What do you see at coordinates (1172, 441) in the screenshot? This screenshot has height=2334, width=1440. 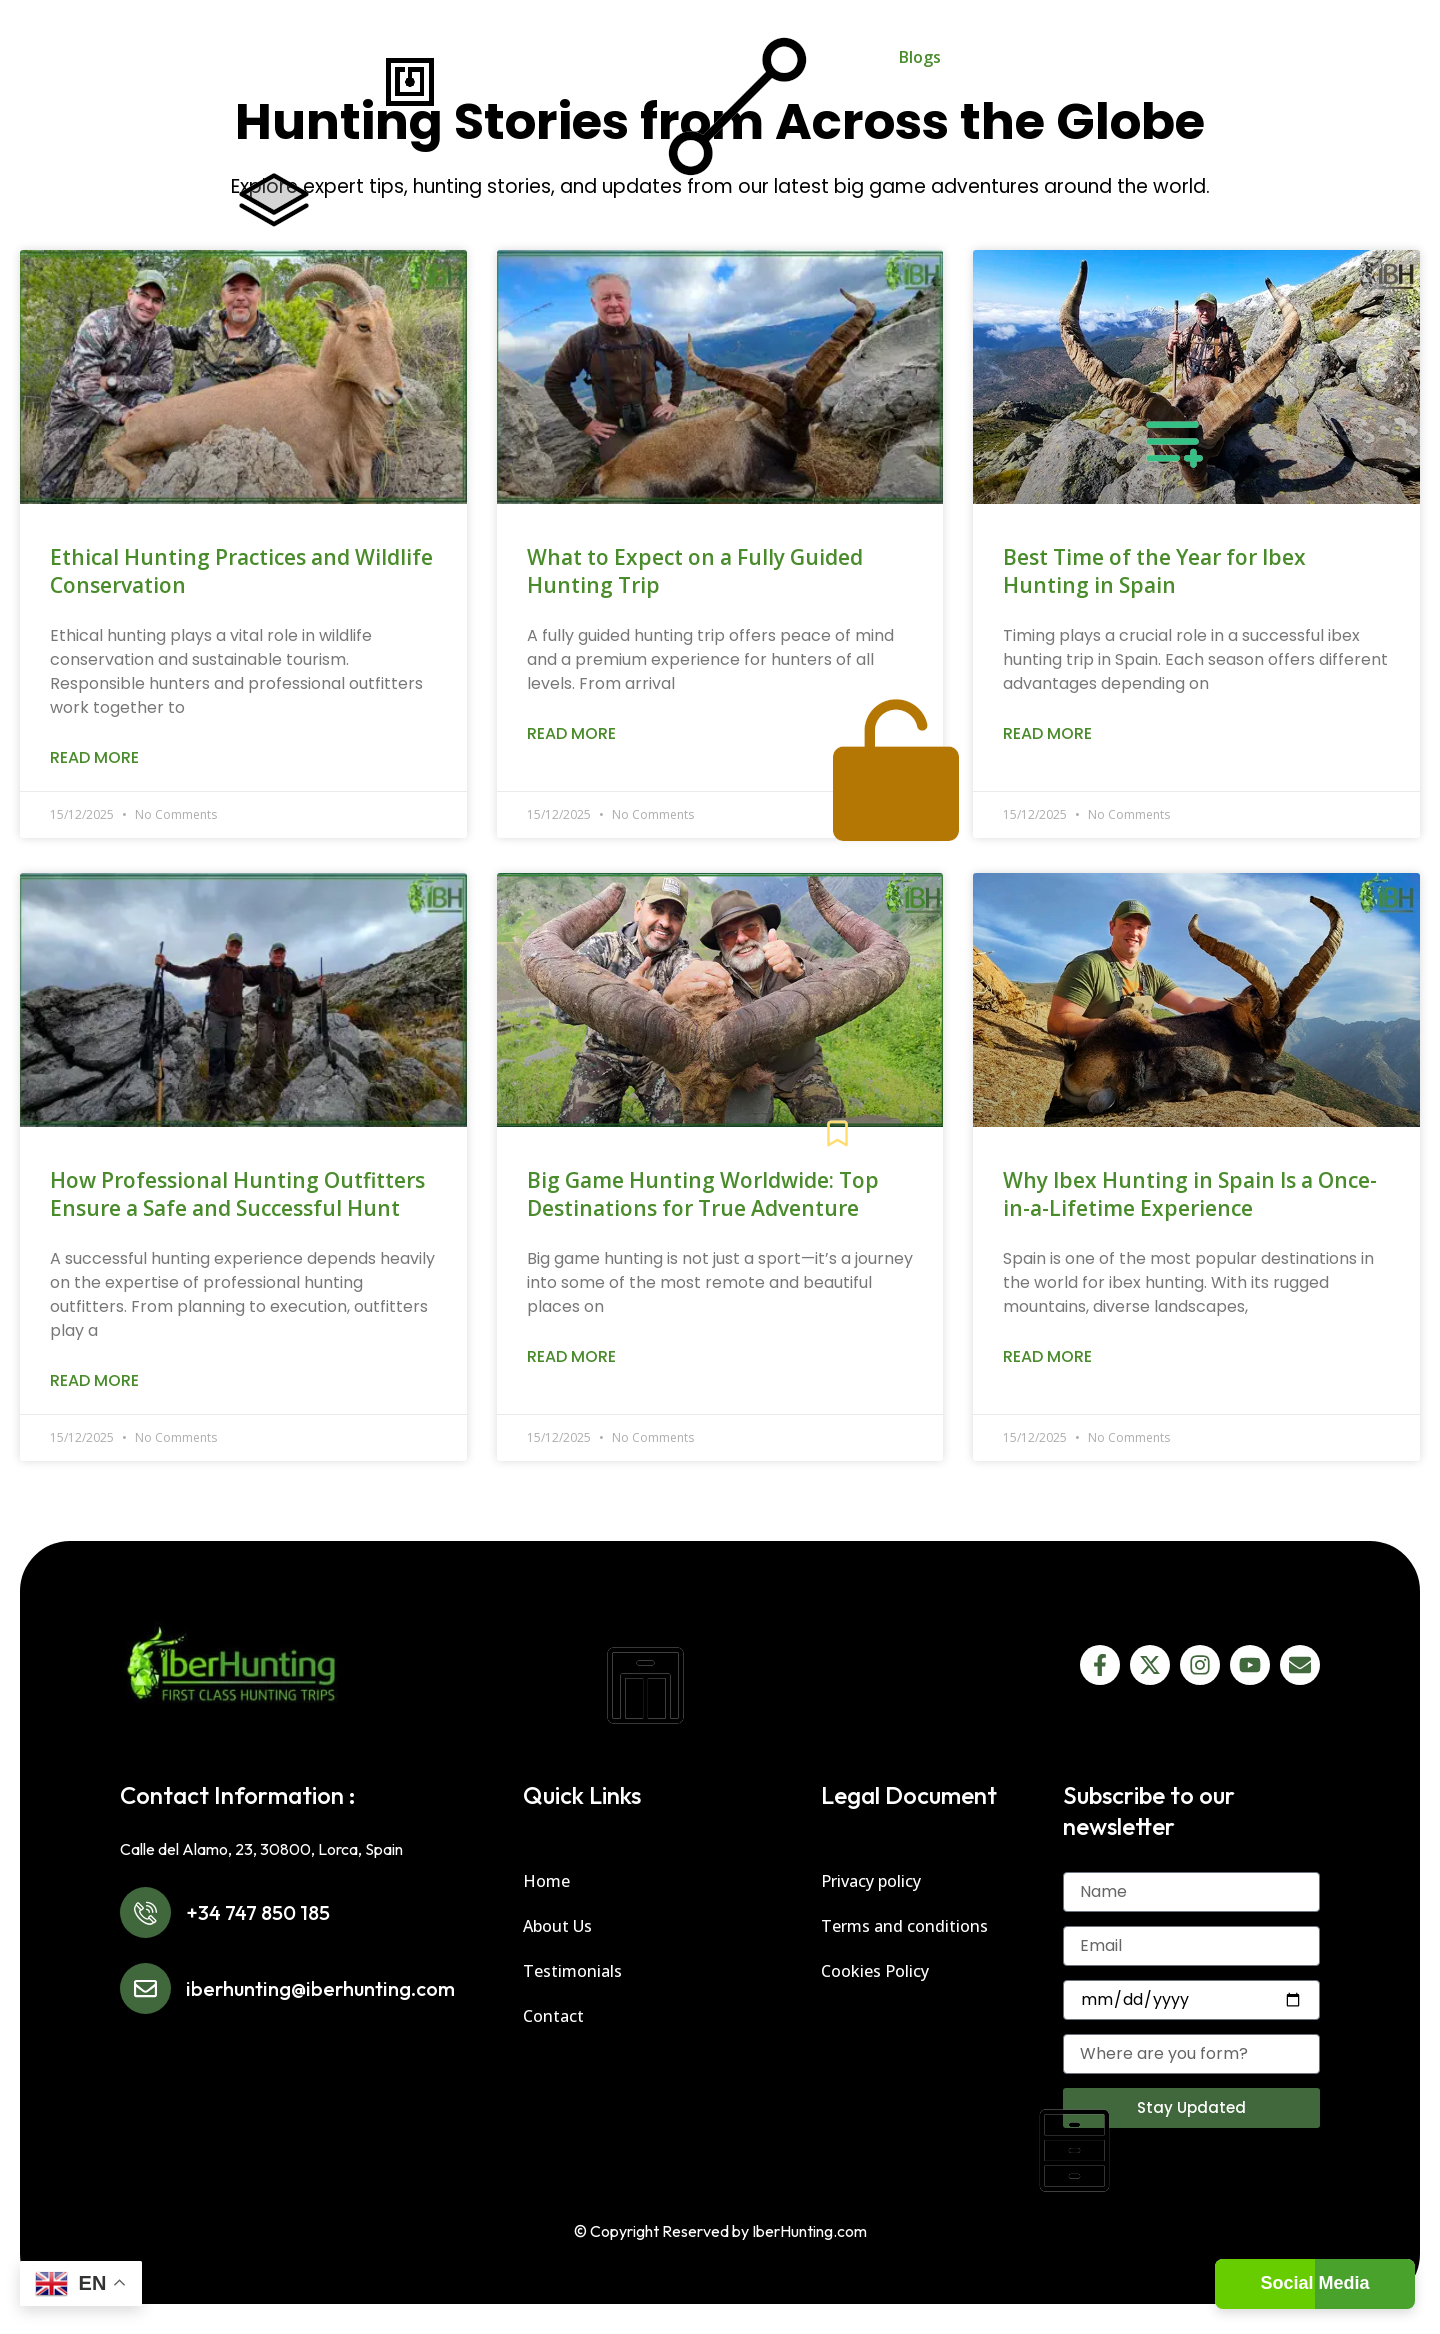 I see `add a new item to the list` at bounding box center [1172, 441].